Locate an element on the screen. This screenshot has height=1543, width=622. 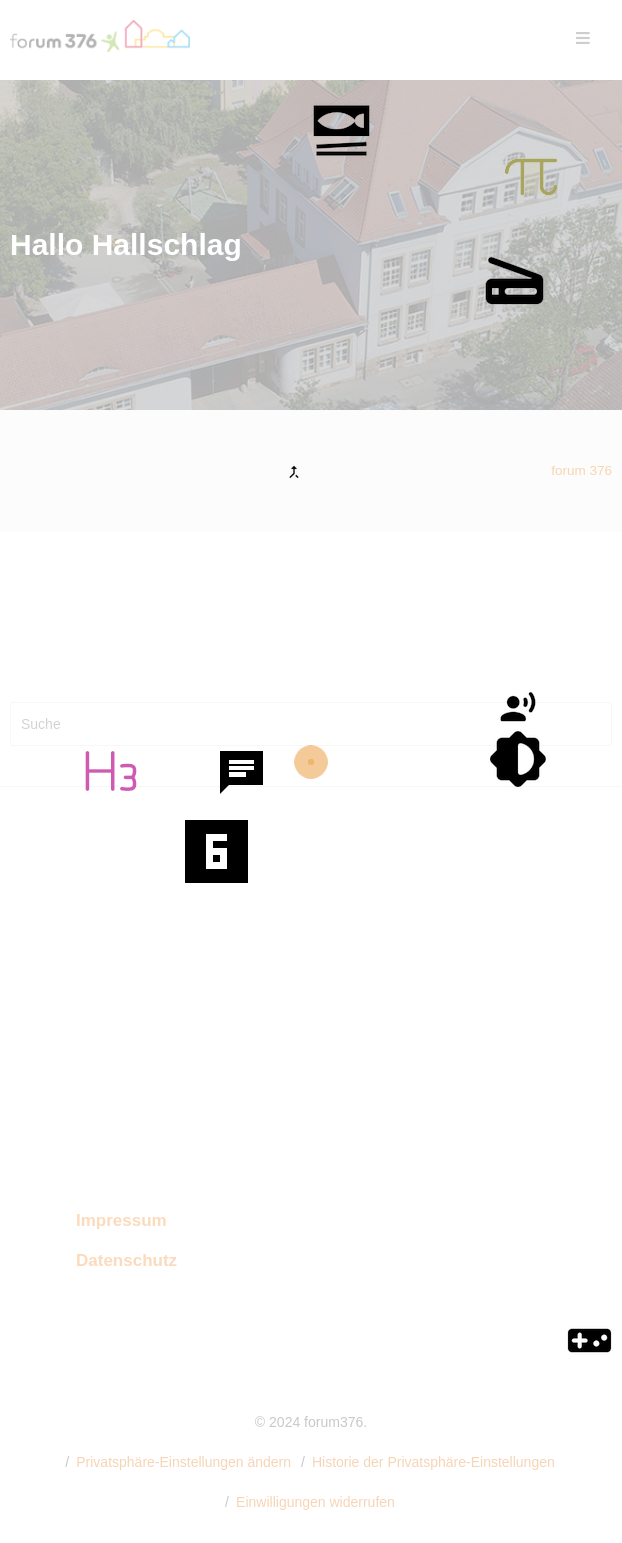
access games or gaming features is located at coordinates (589, 1340).